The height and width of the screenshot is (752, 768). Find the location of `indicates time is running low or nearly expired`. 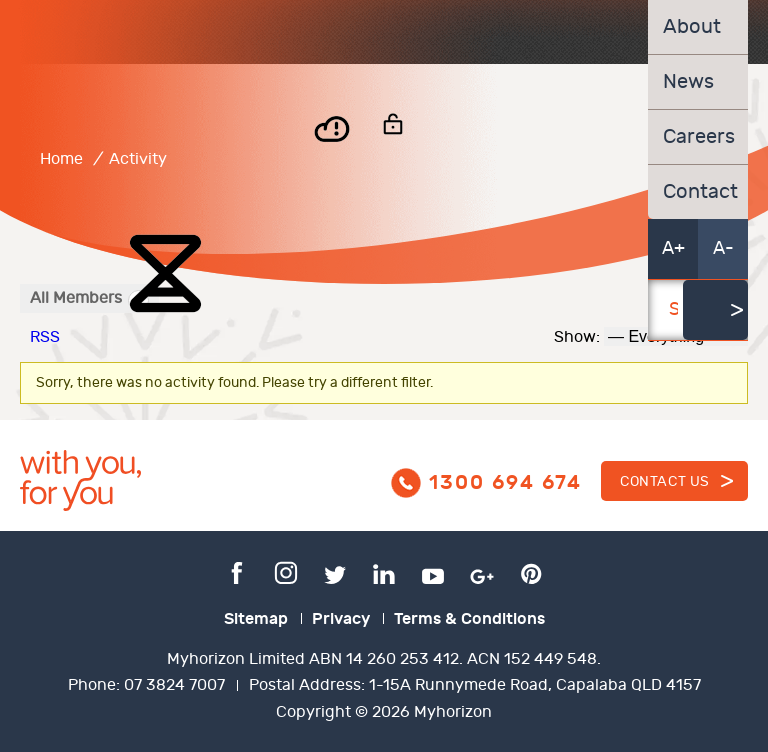

indicates time is running low or nearly expired is located at coordinates (165, 273).